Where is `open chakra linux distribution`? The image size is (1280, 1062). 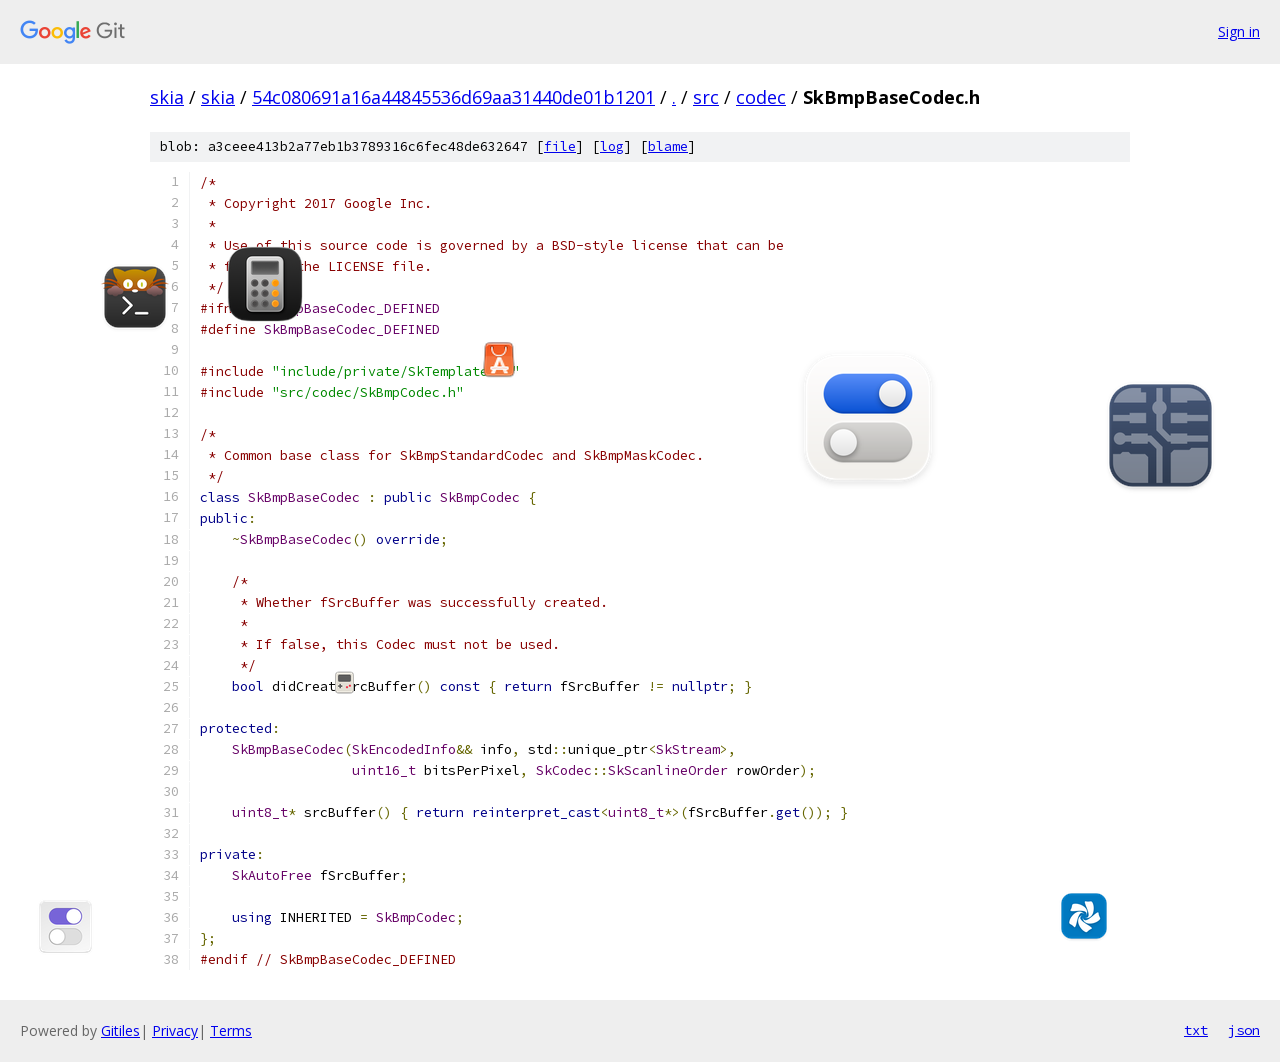 open chakra linux distribution is located at coordinates (1084, 916).